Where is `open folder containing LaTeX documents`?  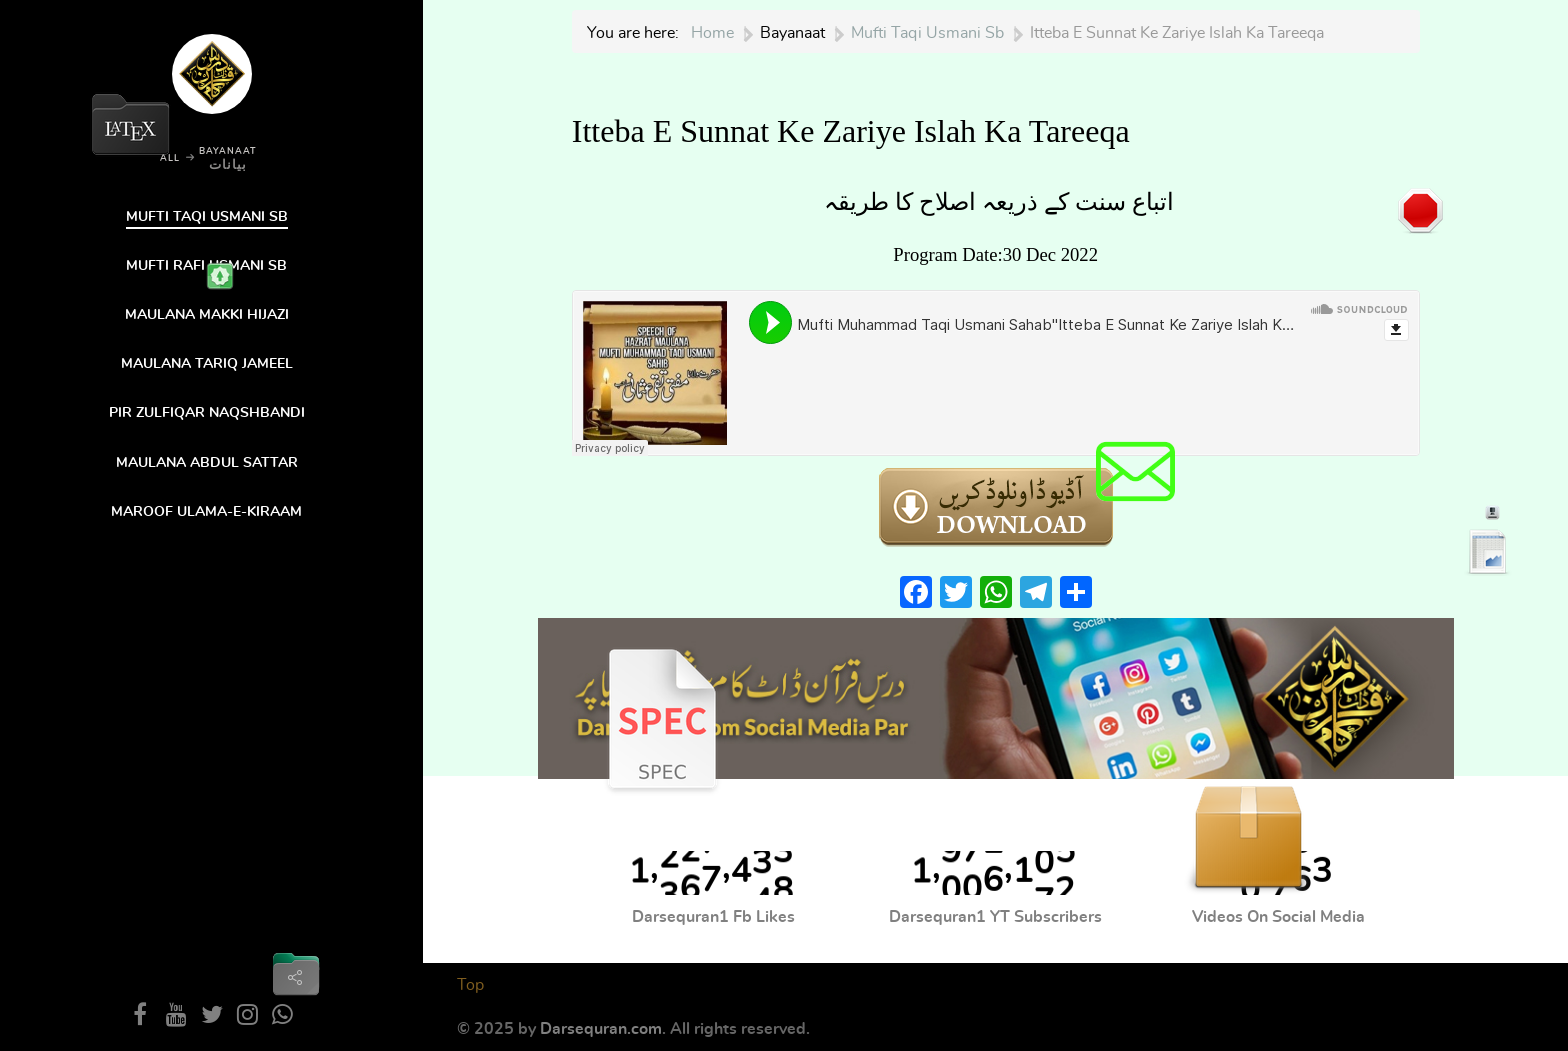 open folder containing LaTeX documents is located at coordinates (130, 126).